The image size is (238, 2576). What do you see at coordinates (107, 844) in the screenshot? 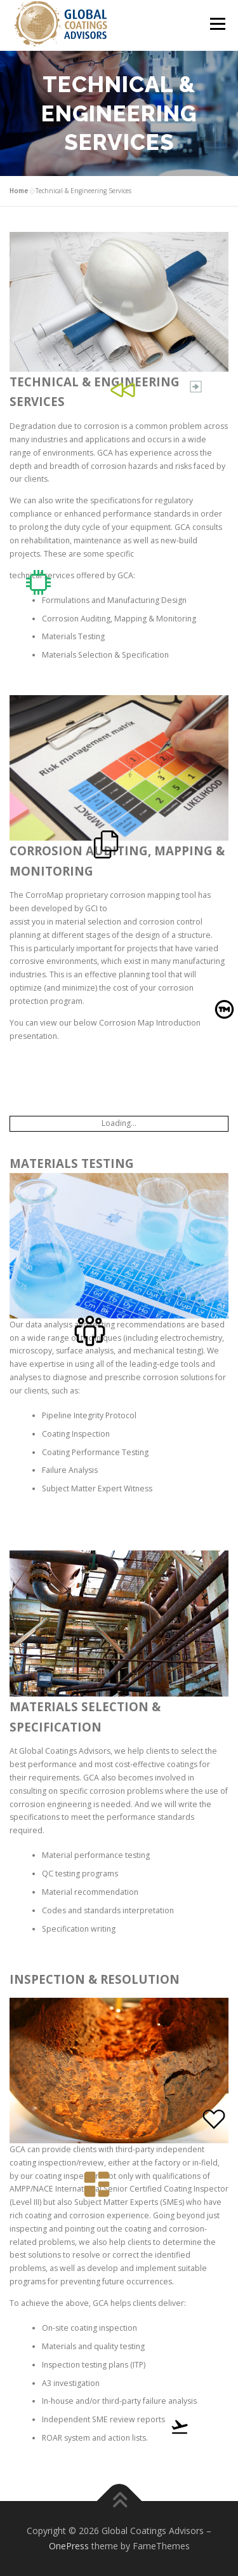
I see `browse files in the explorer panel` at bounding box center [107, 844].